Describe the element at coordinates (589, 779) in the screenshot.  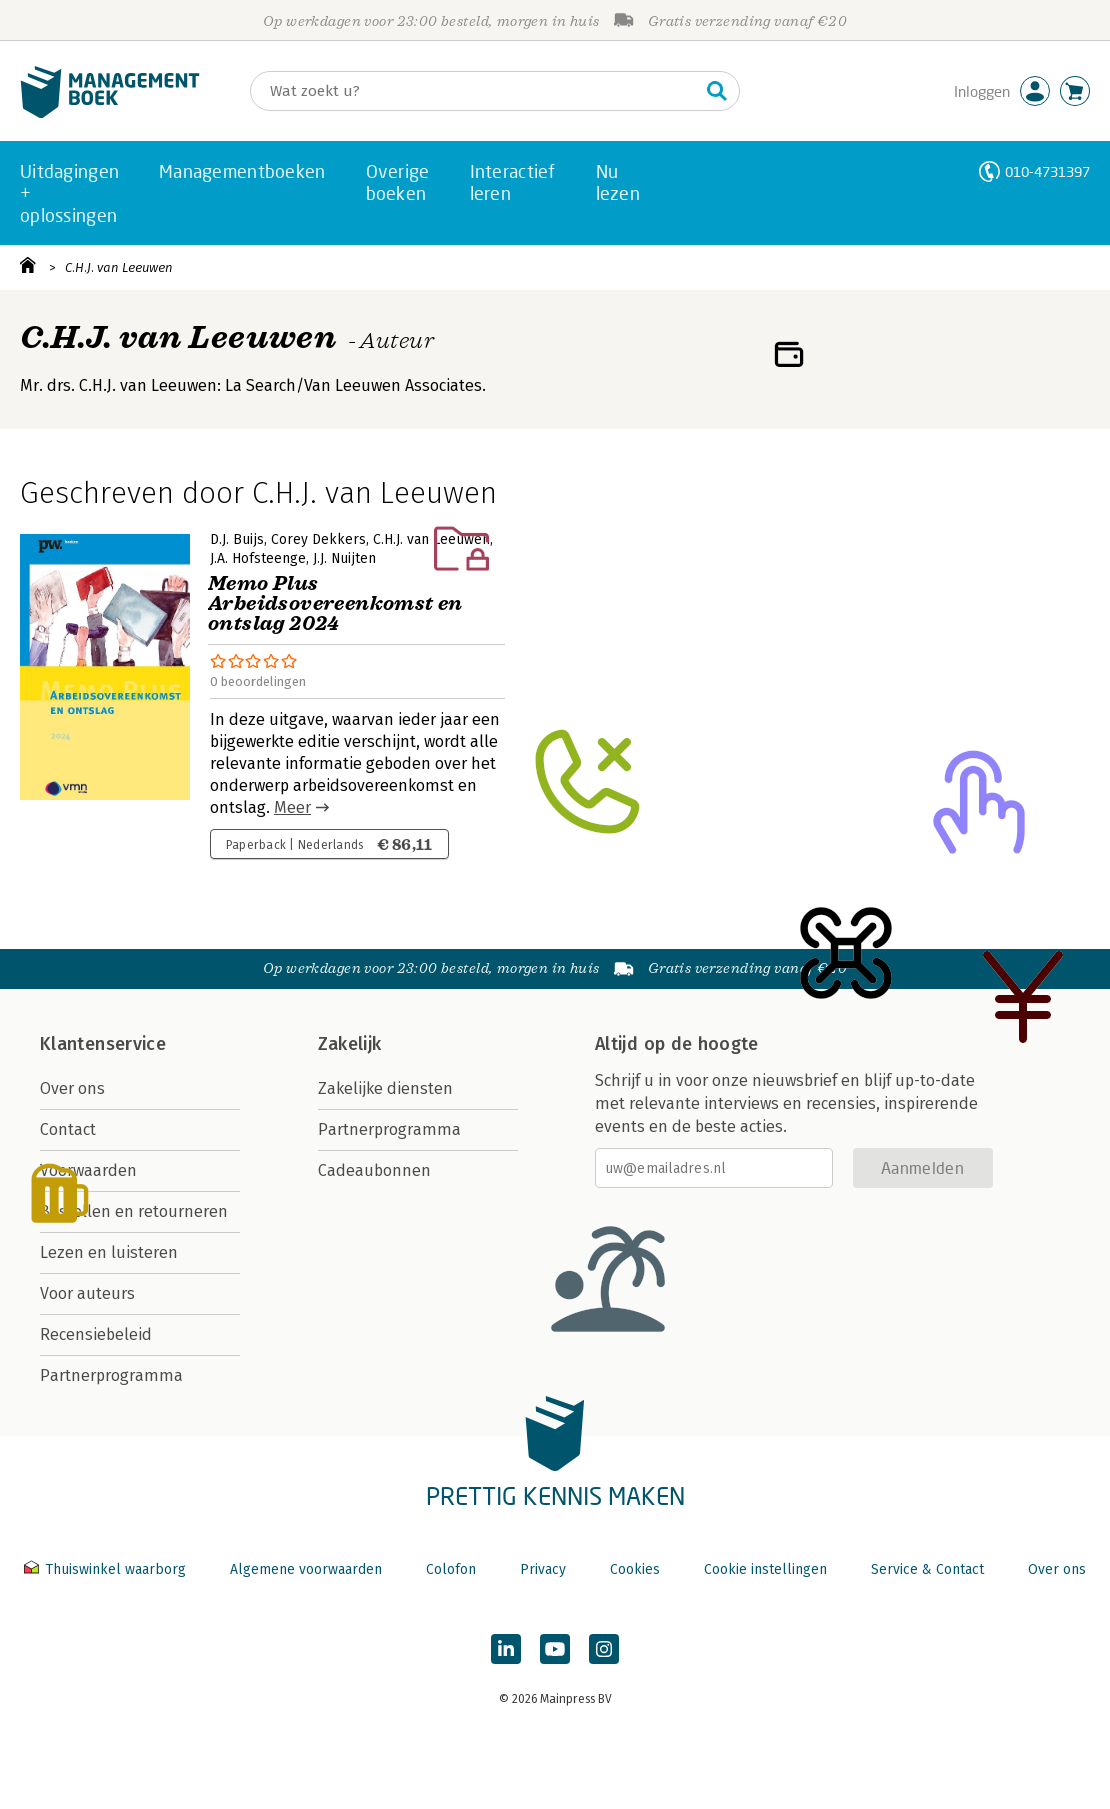
I see `end or decline a phone call` at that location.